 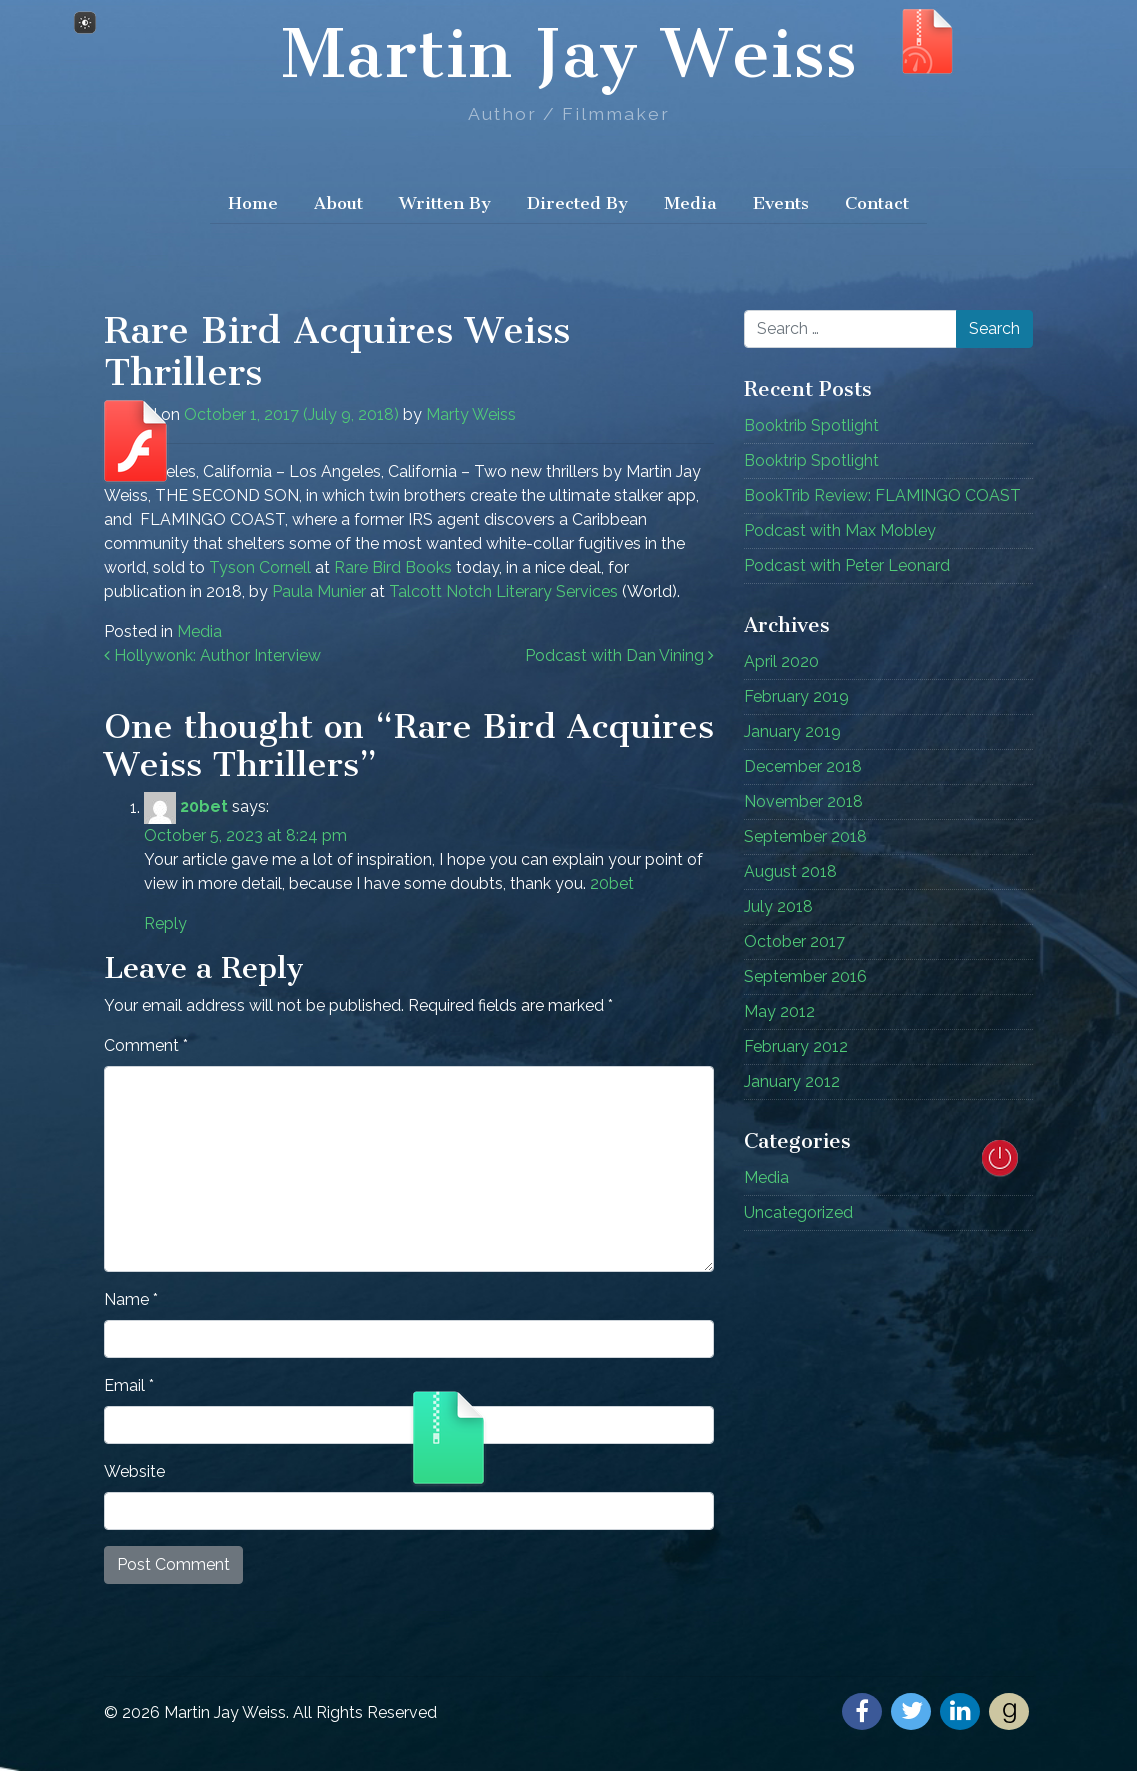 What do you see at coordinates (135, 442) in the screenshot?
I see `flash video file type indicator` at bounding box center [135, 442].